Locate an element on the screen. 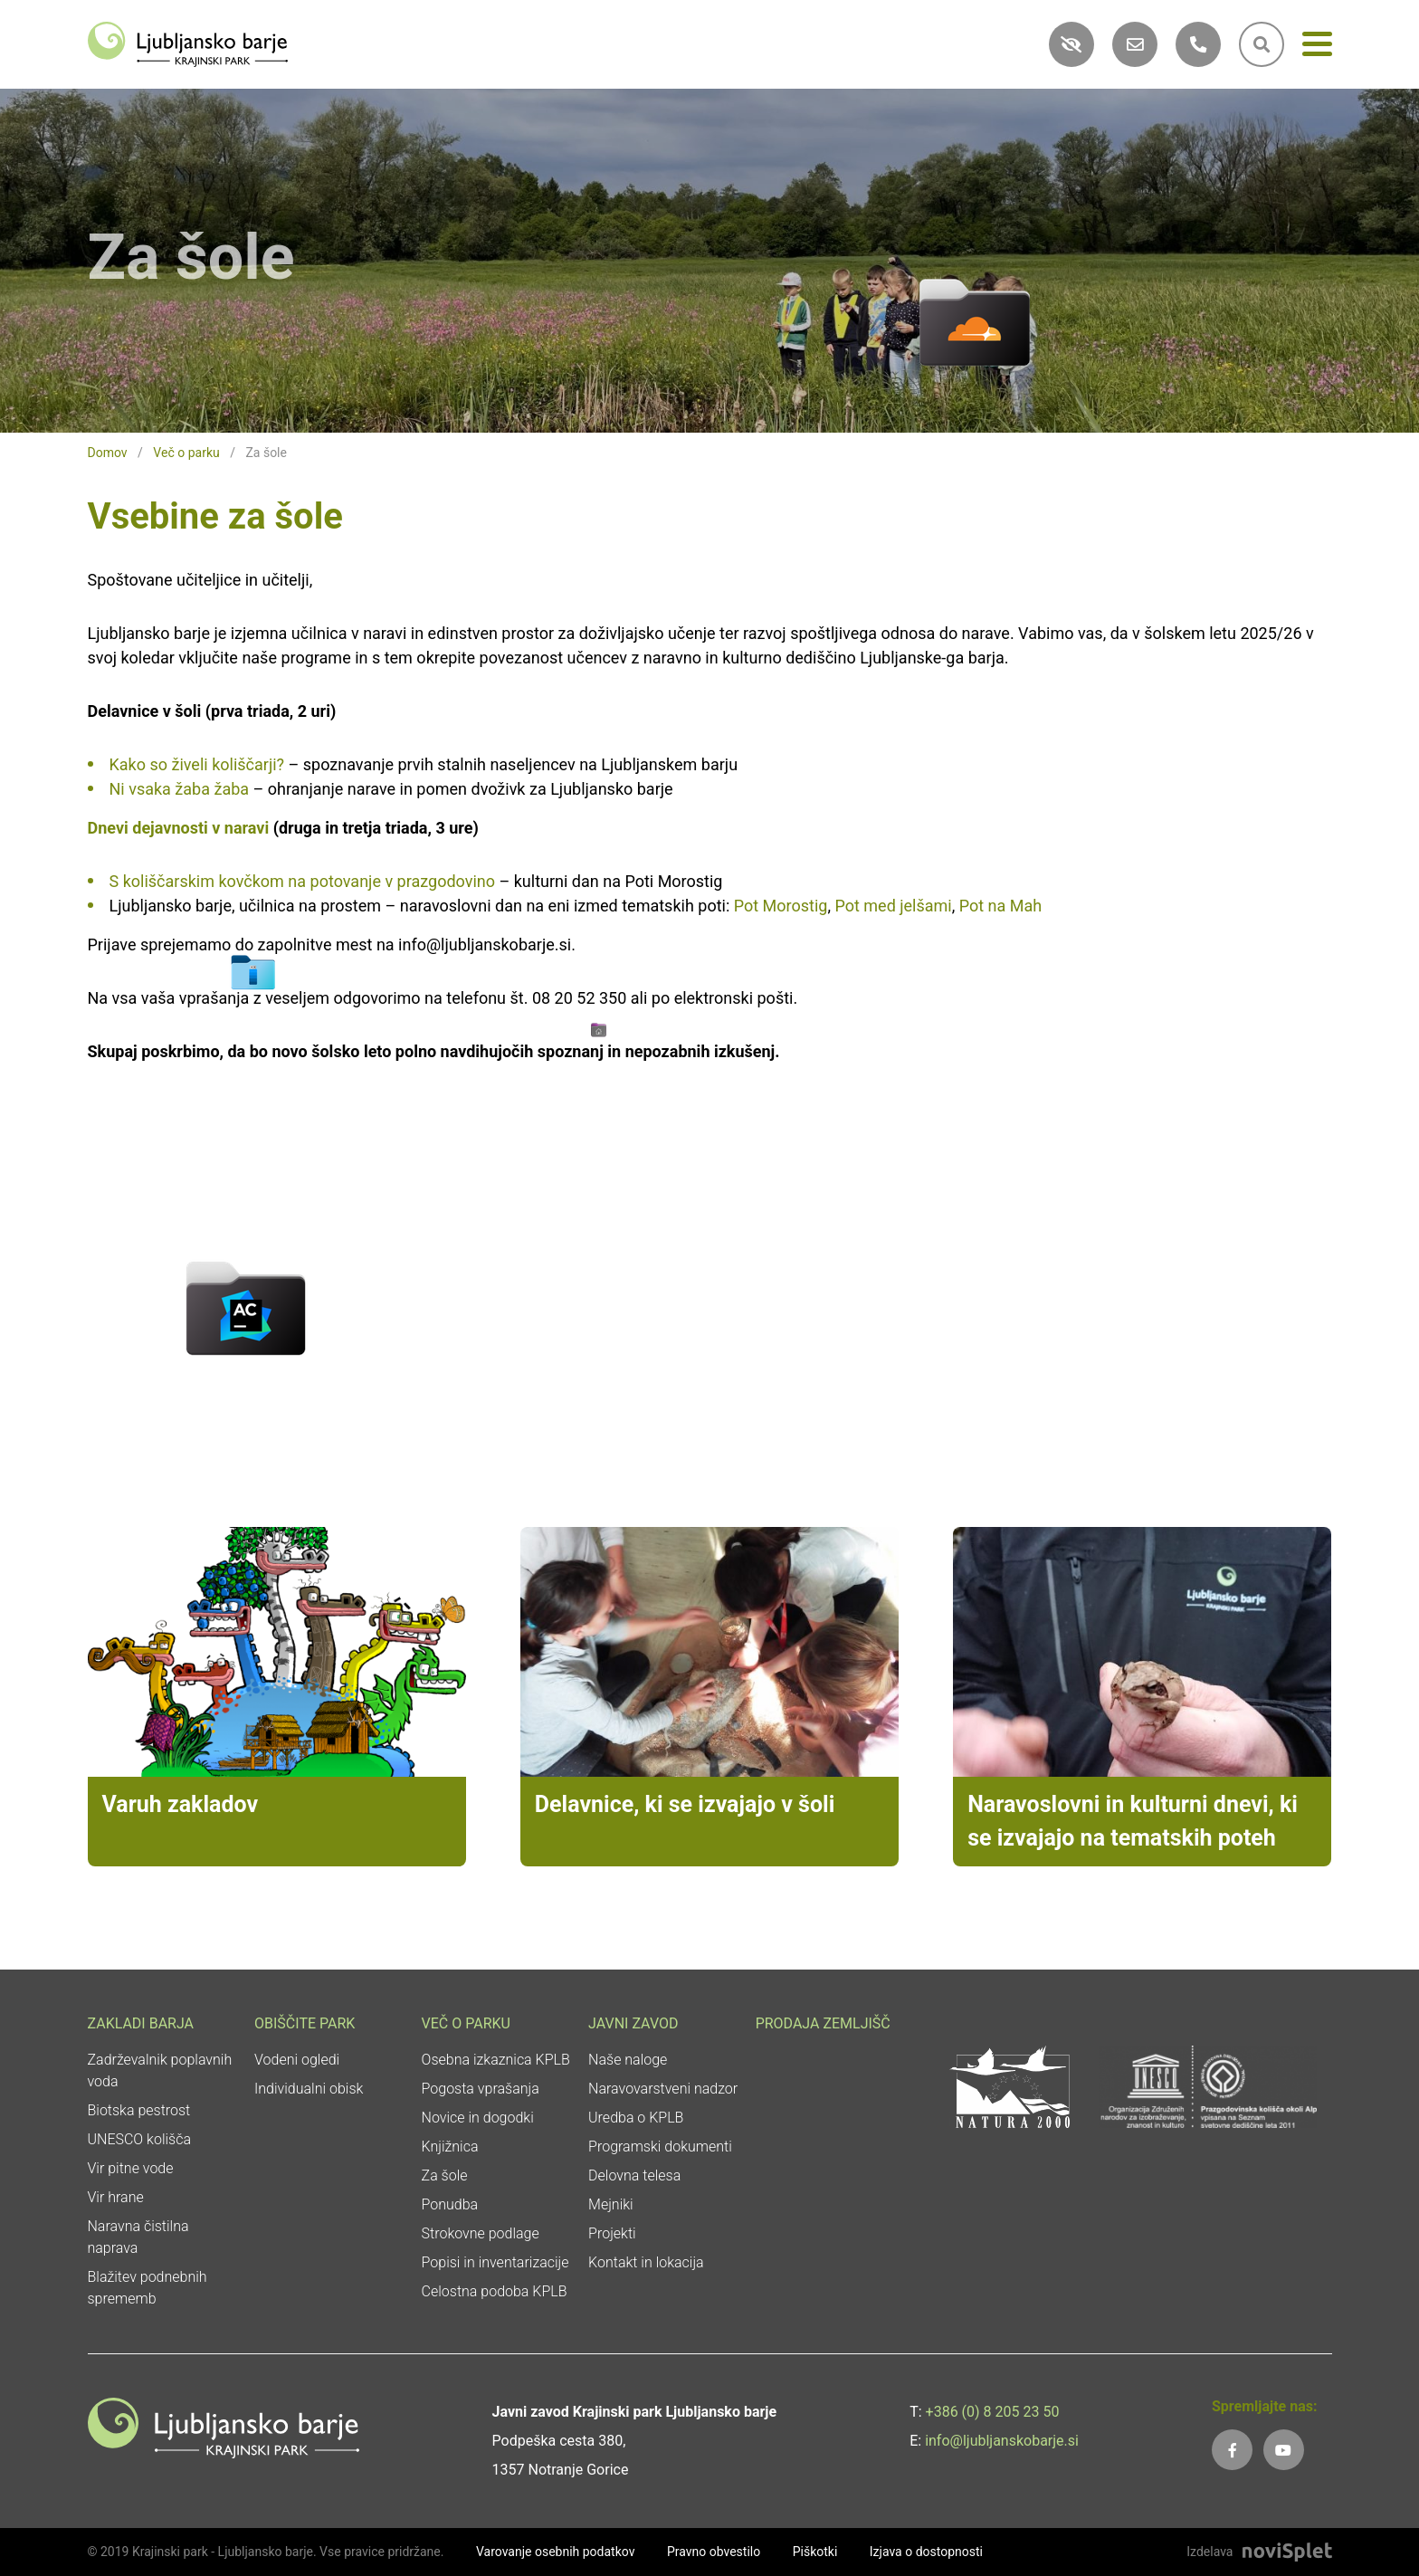 The height and width of the screenshot is (2576, 1419). access your home folder is located at coordinates (598, 1029).